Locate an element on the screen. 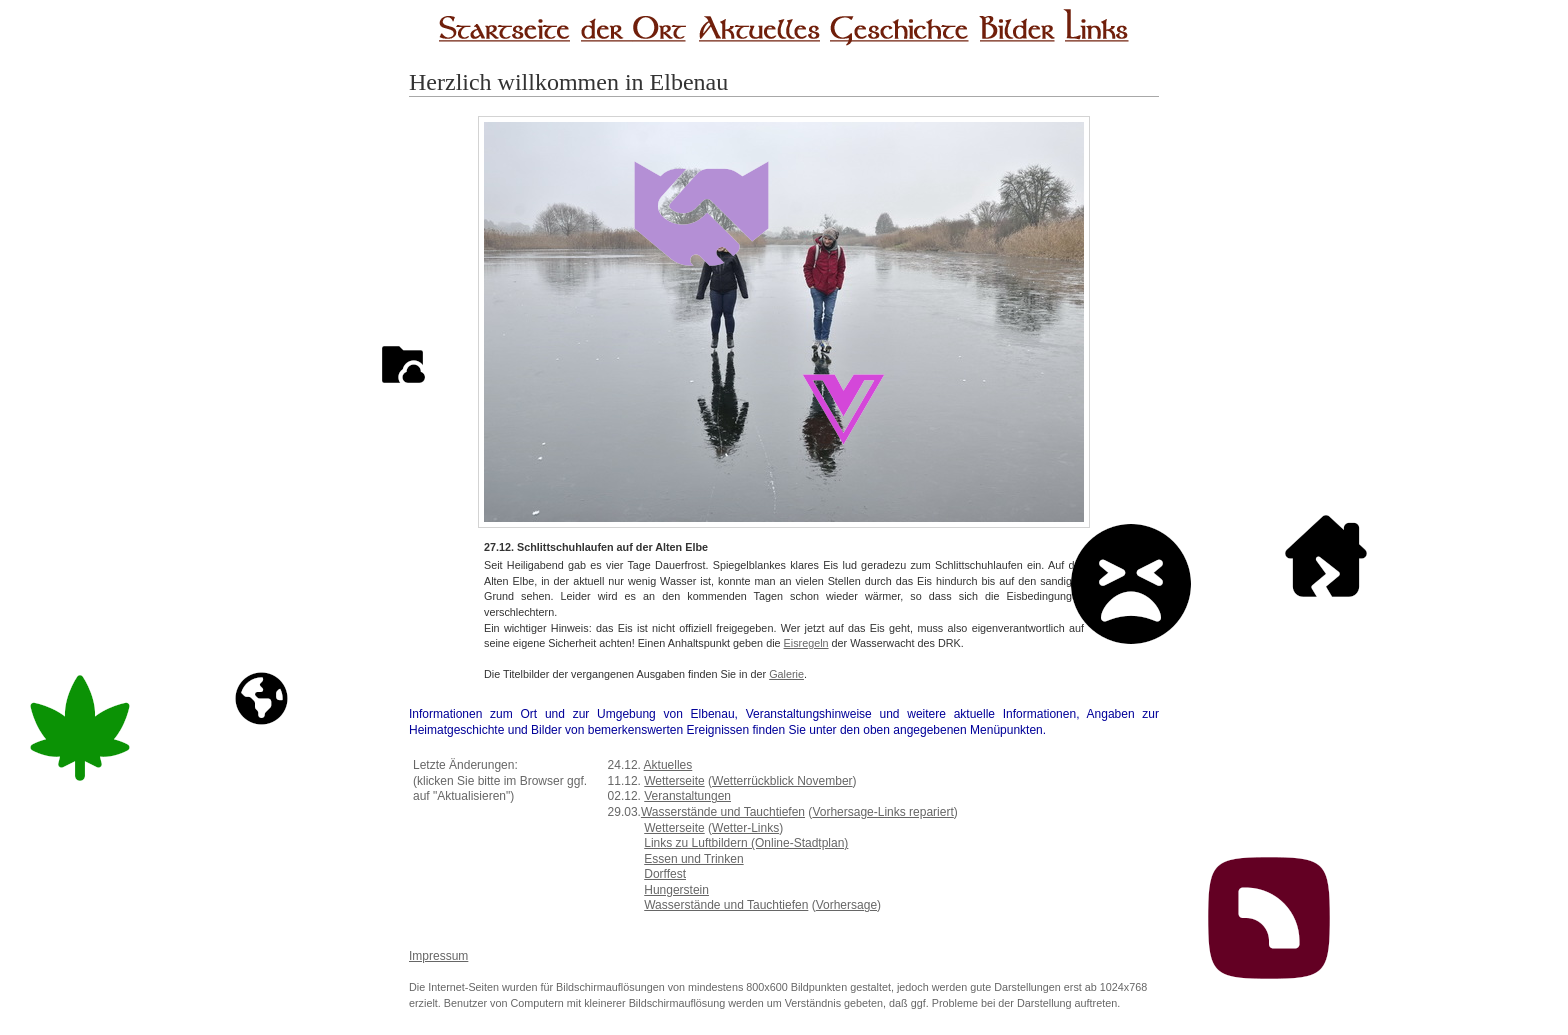 Image resolution: width=1568 pixels, height=1035 pixels. Vue.js framework logo is located at coordinates (843, 409).